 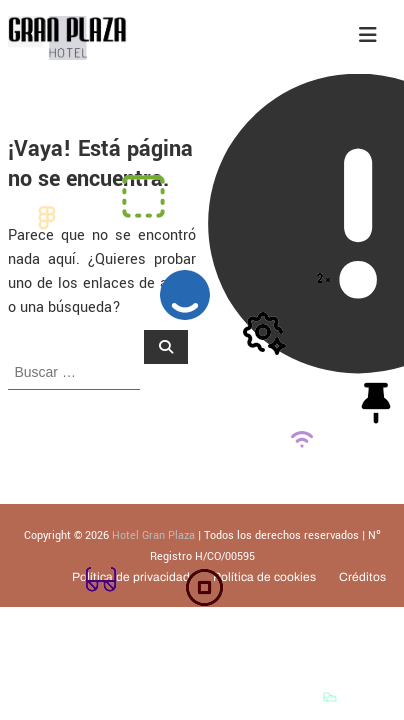 I want to click on browse footwear or shoe products, so click(x=330, y=697).